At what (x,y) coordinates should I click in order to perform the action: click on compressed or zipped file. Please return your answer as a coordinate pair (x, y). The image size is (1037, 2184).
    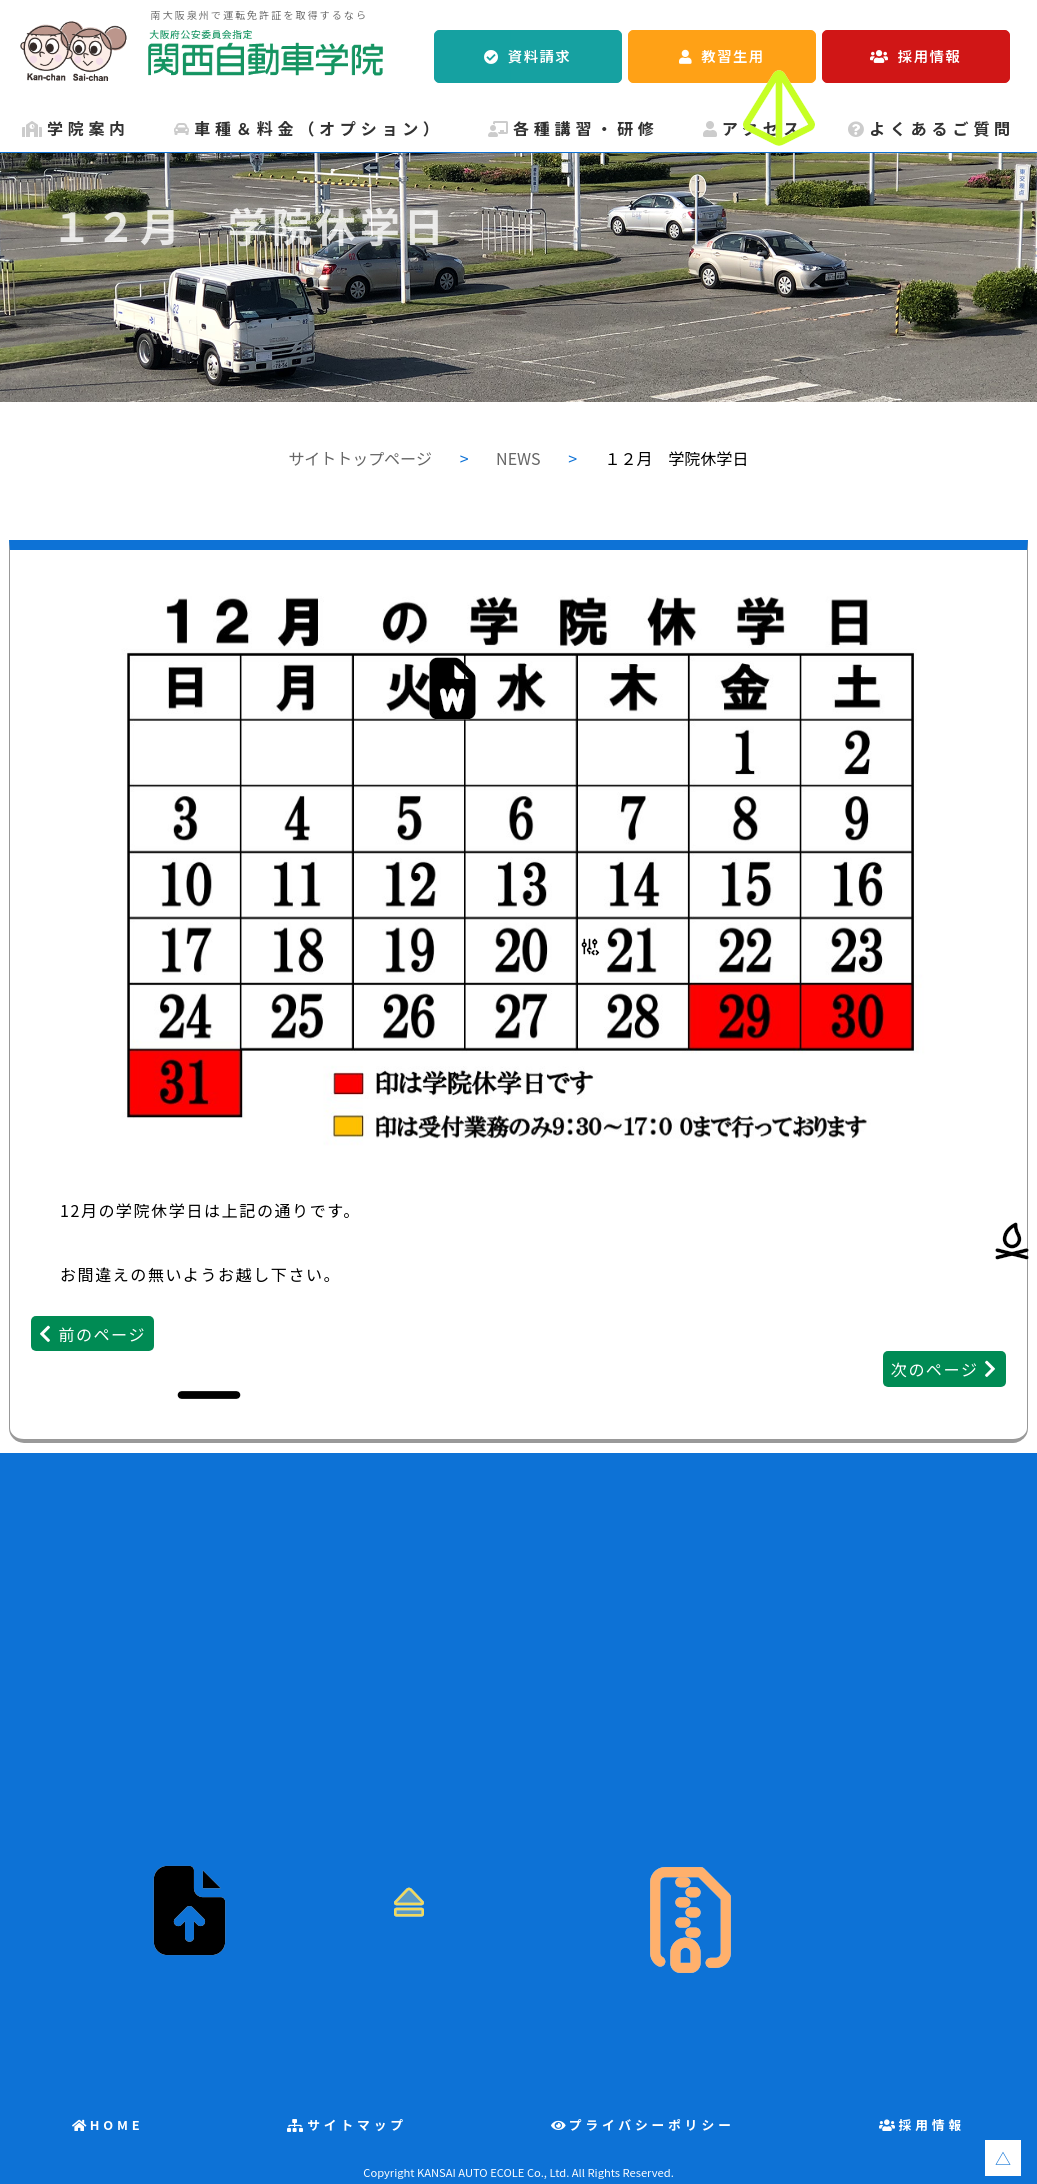
    Looking at the image, I should click on (690, 1917).